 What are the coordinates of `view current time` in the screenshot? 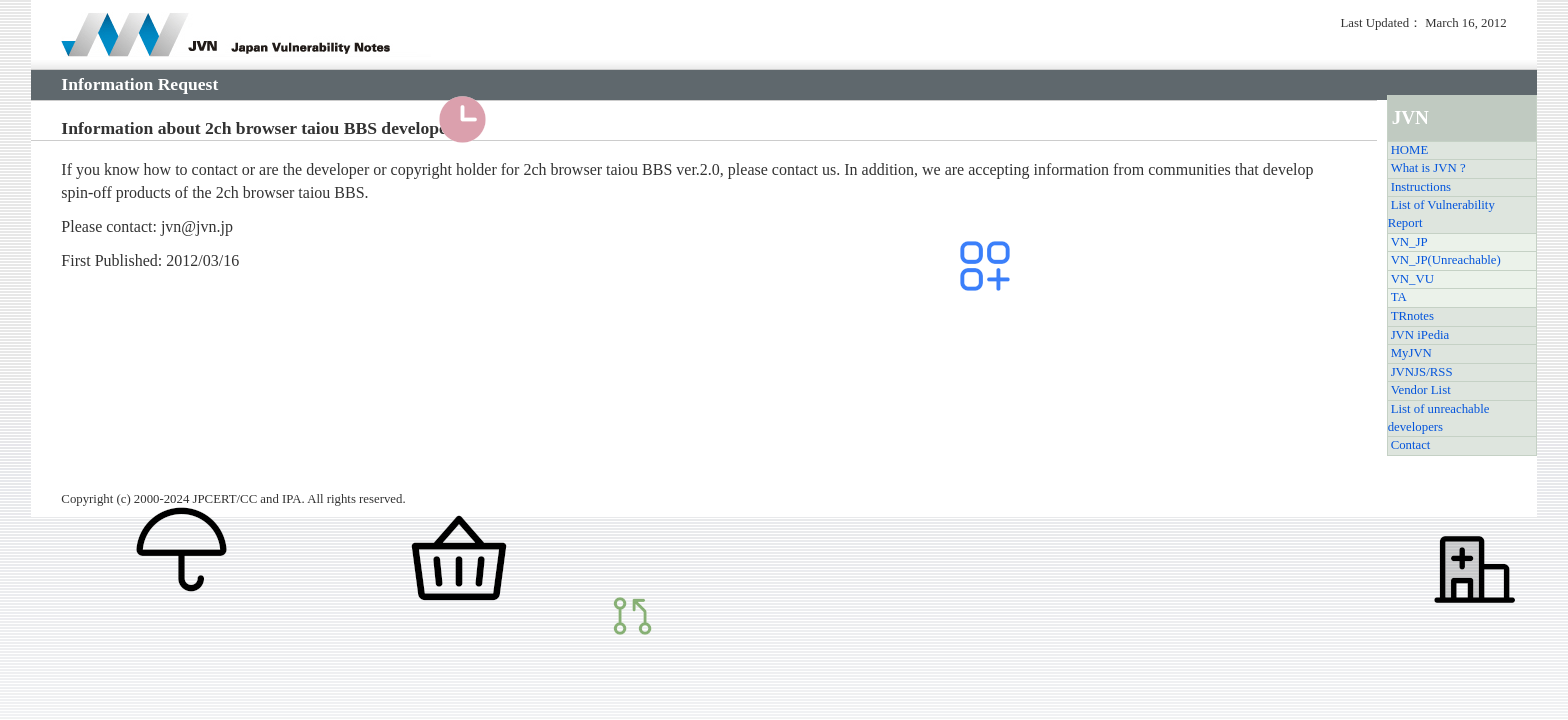 It's located at (462, 119).